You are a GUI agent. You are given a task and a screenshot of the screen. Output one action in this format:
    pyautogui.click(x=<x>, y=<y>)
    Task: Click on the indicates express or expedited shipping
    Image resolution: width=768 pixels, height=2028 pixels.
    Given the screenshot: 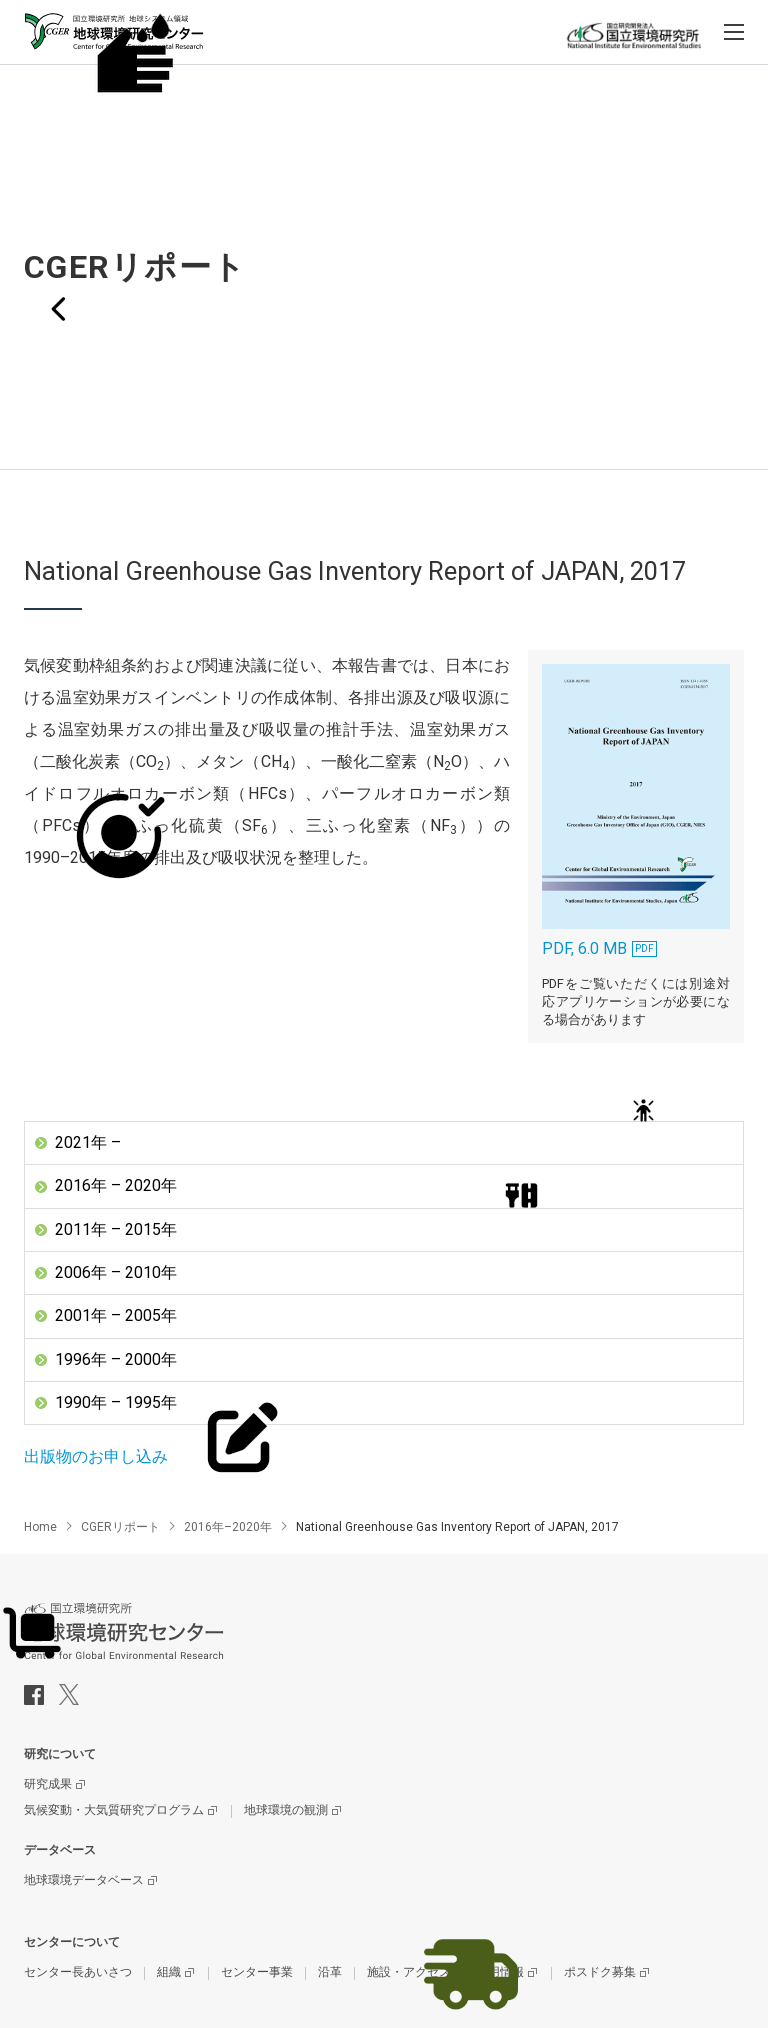 What is the action you would take?
    pyautogui.click(x=471, y=1972)
    